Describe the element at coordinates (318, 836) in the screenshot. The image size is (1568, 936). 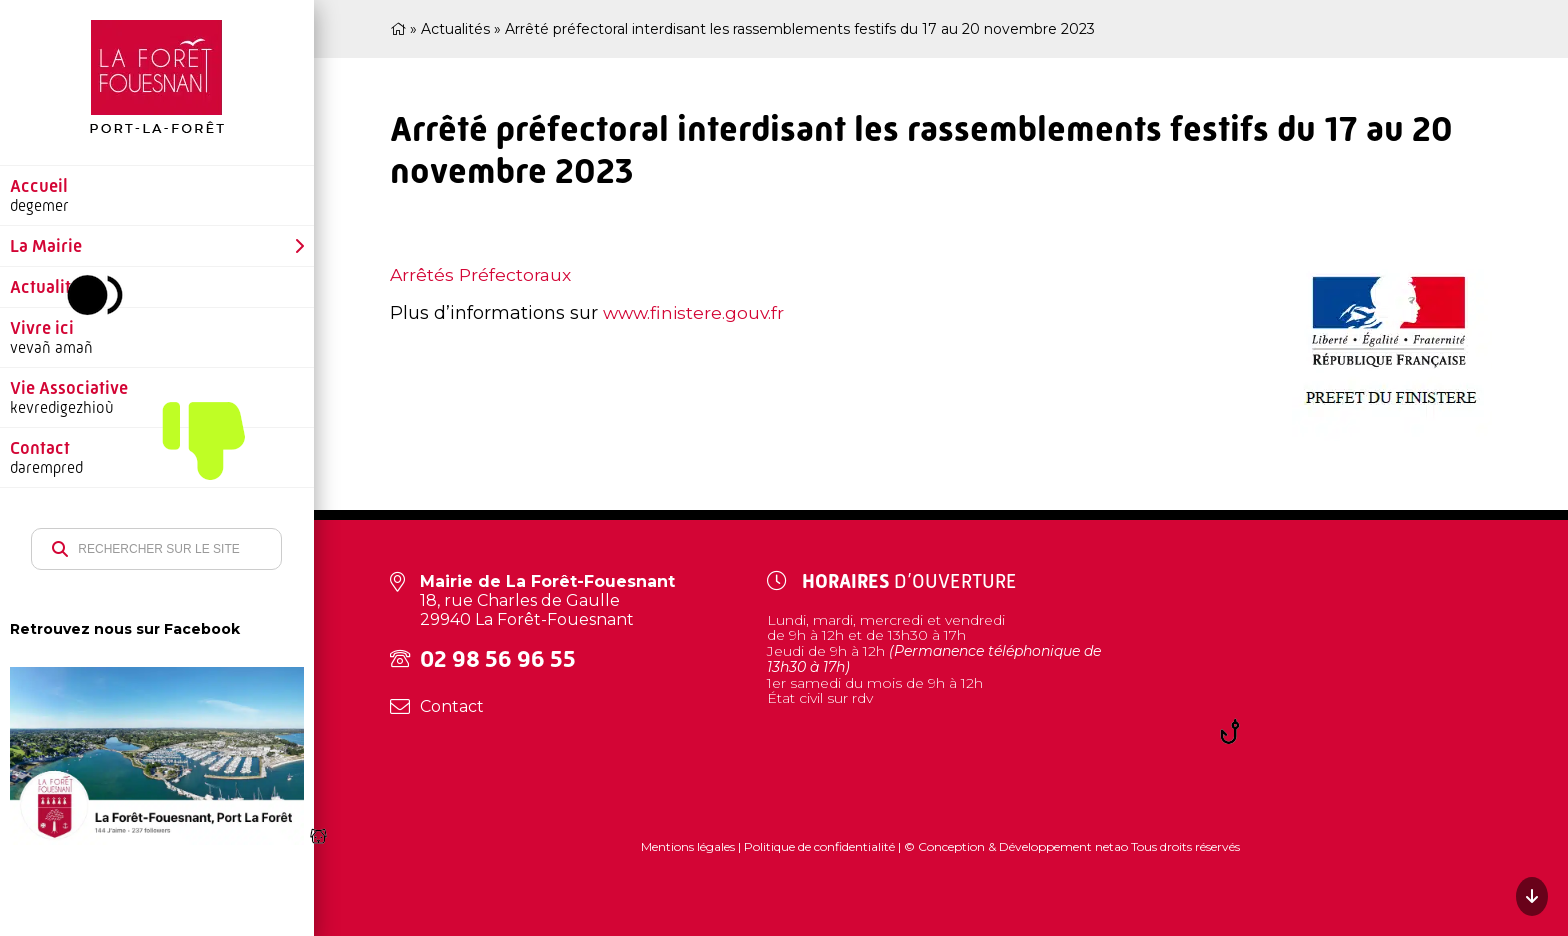
I see `access pet-related features or settings` at that location.